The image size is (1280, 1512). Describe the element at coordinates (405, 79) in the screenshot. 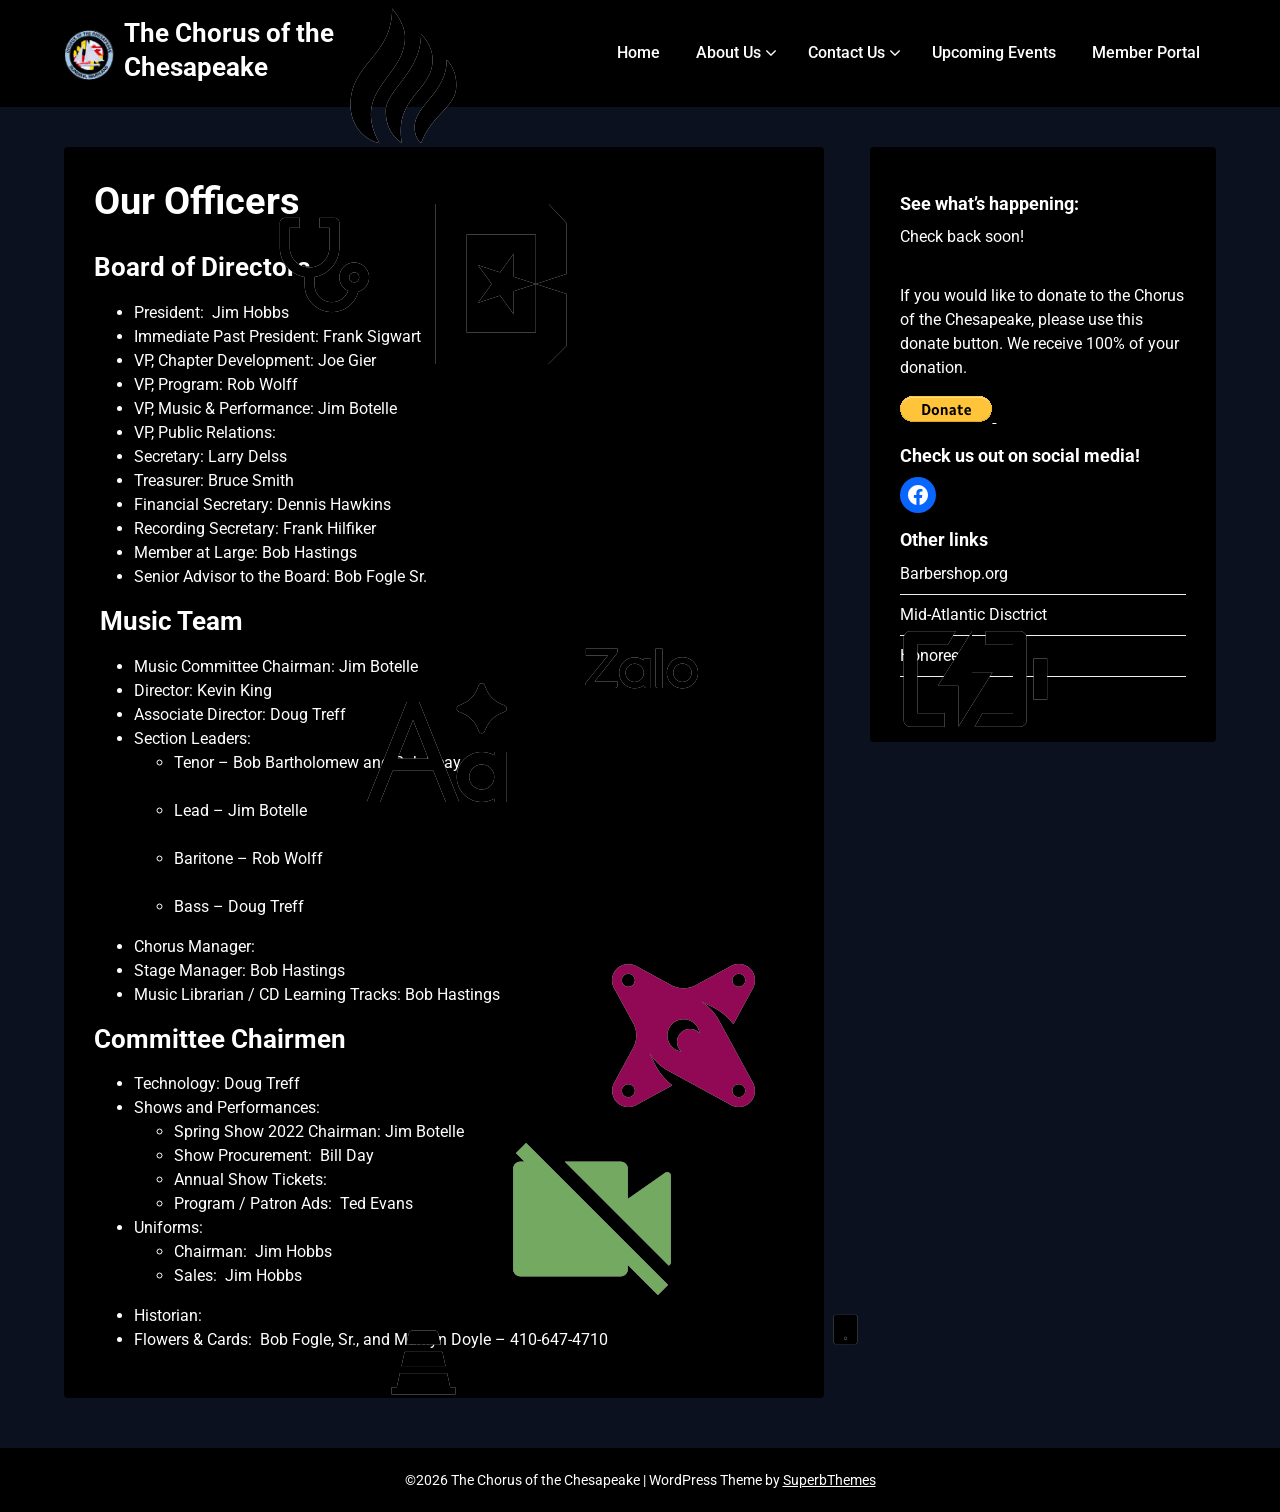

I see `indicates hot or trending content` at that location.